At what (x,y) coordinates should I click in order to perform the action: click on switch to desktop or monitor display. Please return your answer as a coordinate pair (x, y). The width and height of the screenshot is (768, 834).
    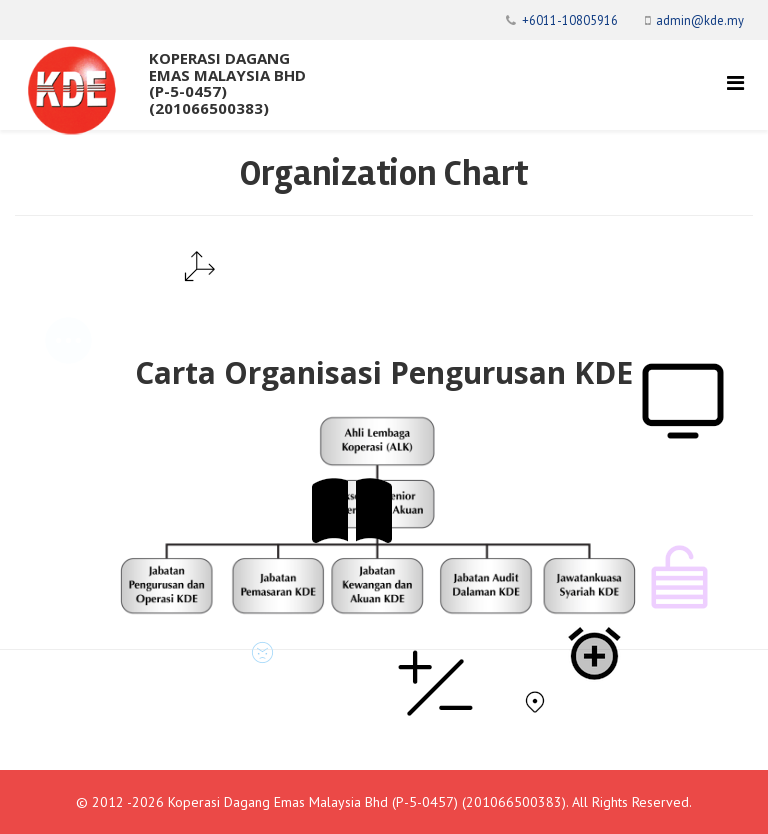
    Looking at the image, I should click on (683, 398).